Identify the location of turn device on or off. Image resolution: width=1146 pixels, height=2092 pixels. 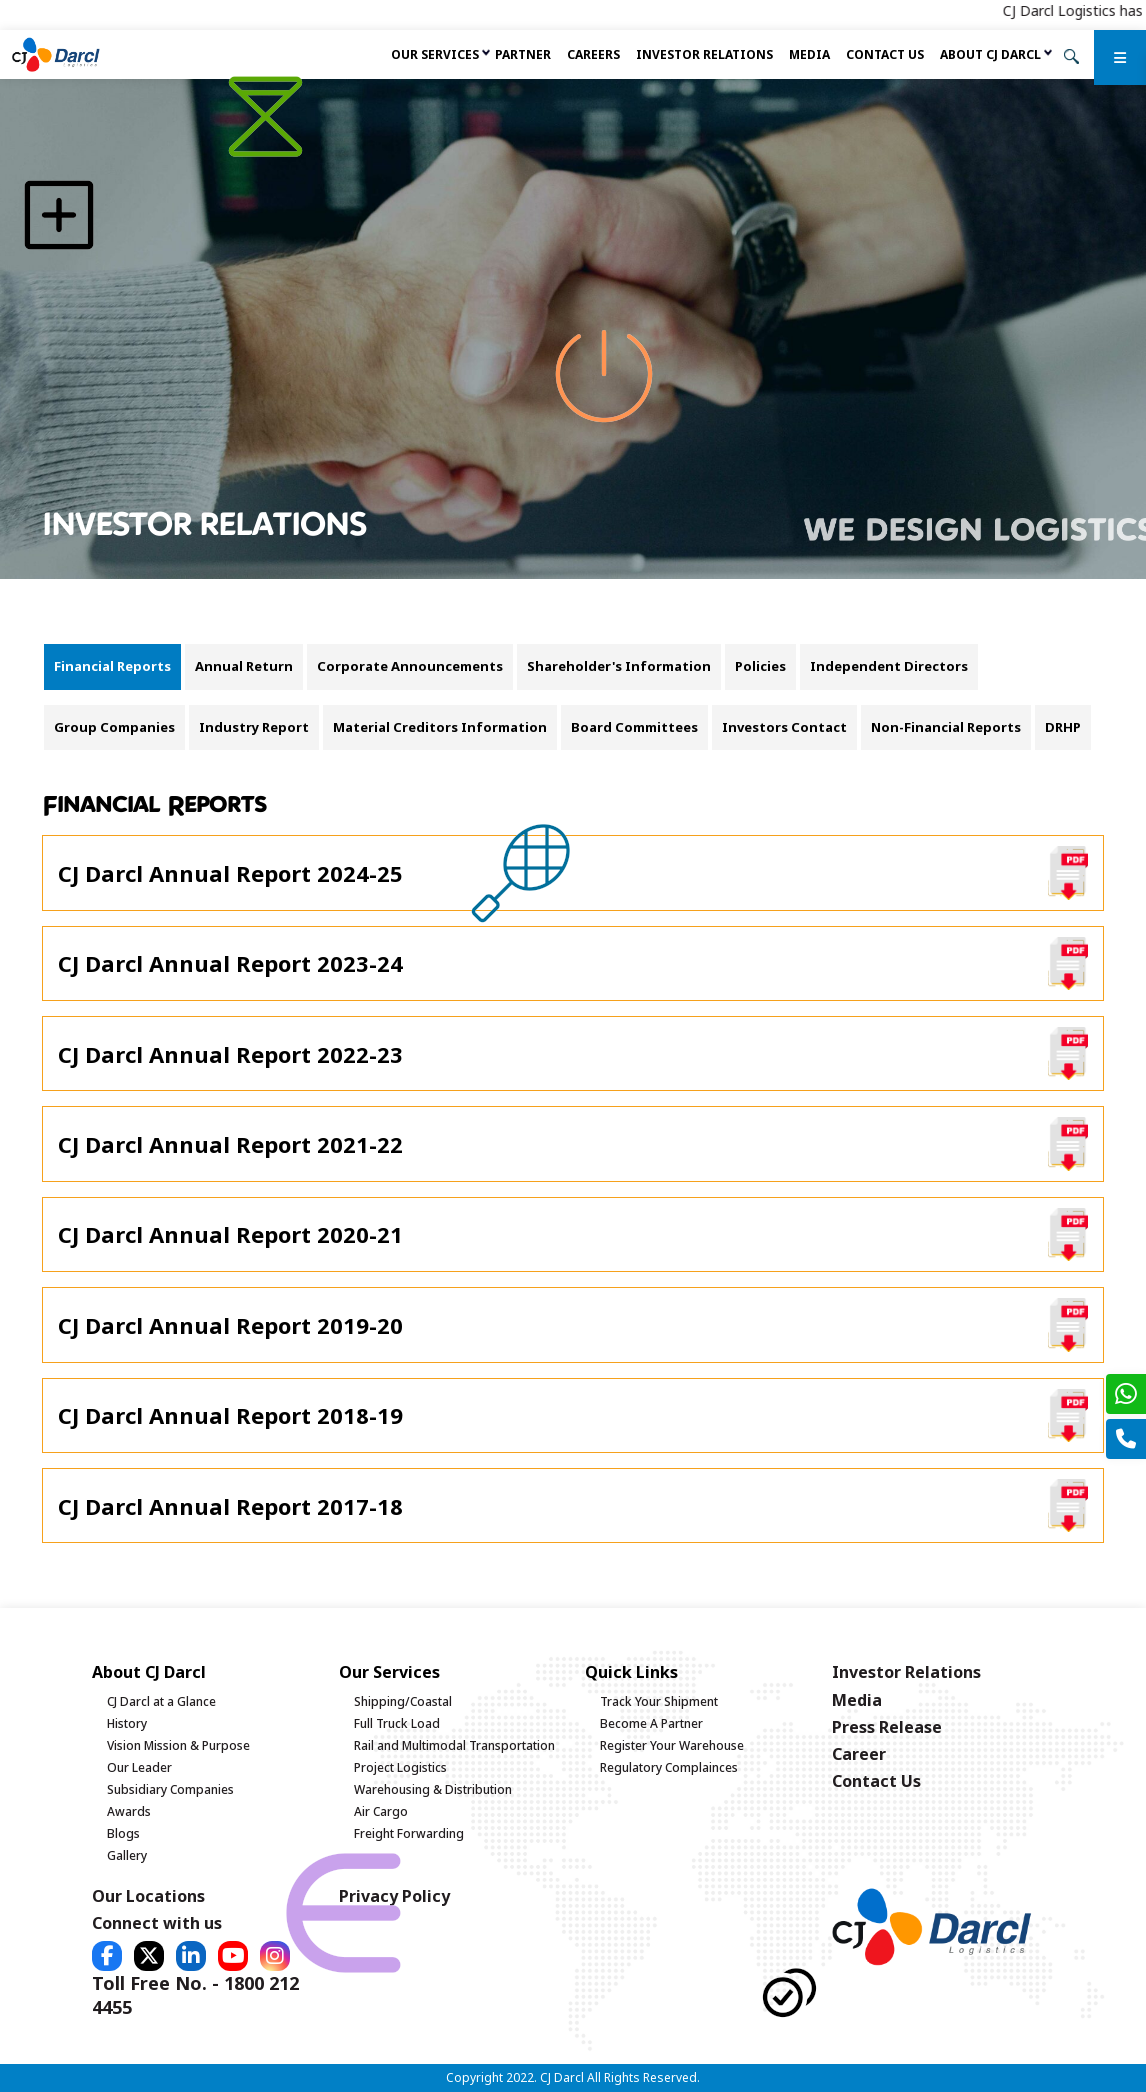
(604, 374).